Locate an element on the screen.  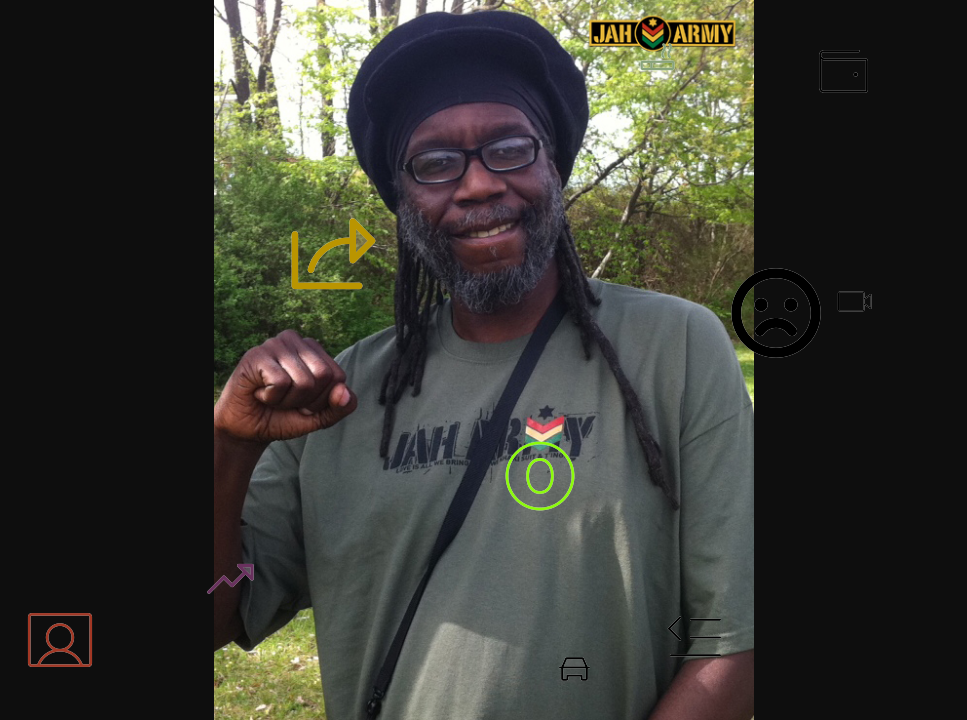
indicates a designated smoking area is located at coordinates (657, 60).